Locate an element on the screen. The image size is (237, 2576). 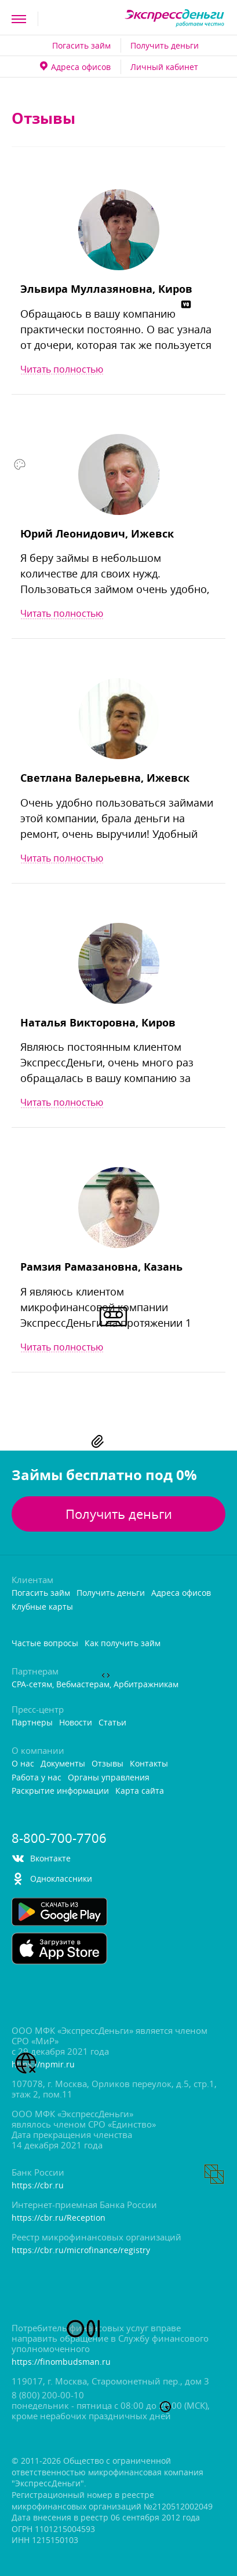
exclude overlapping areas in shape editing is located at coordinates (214, 2174).